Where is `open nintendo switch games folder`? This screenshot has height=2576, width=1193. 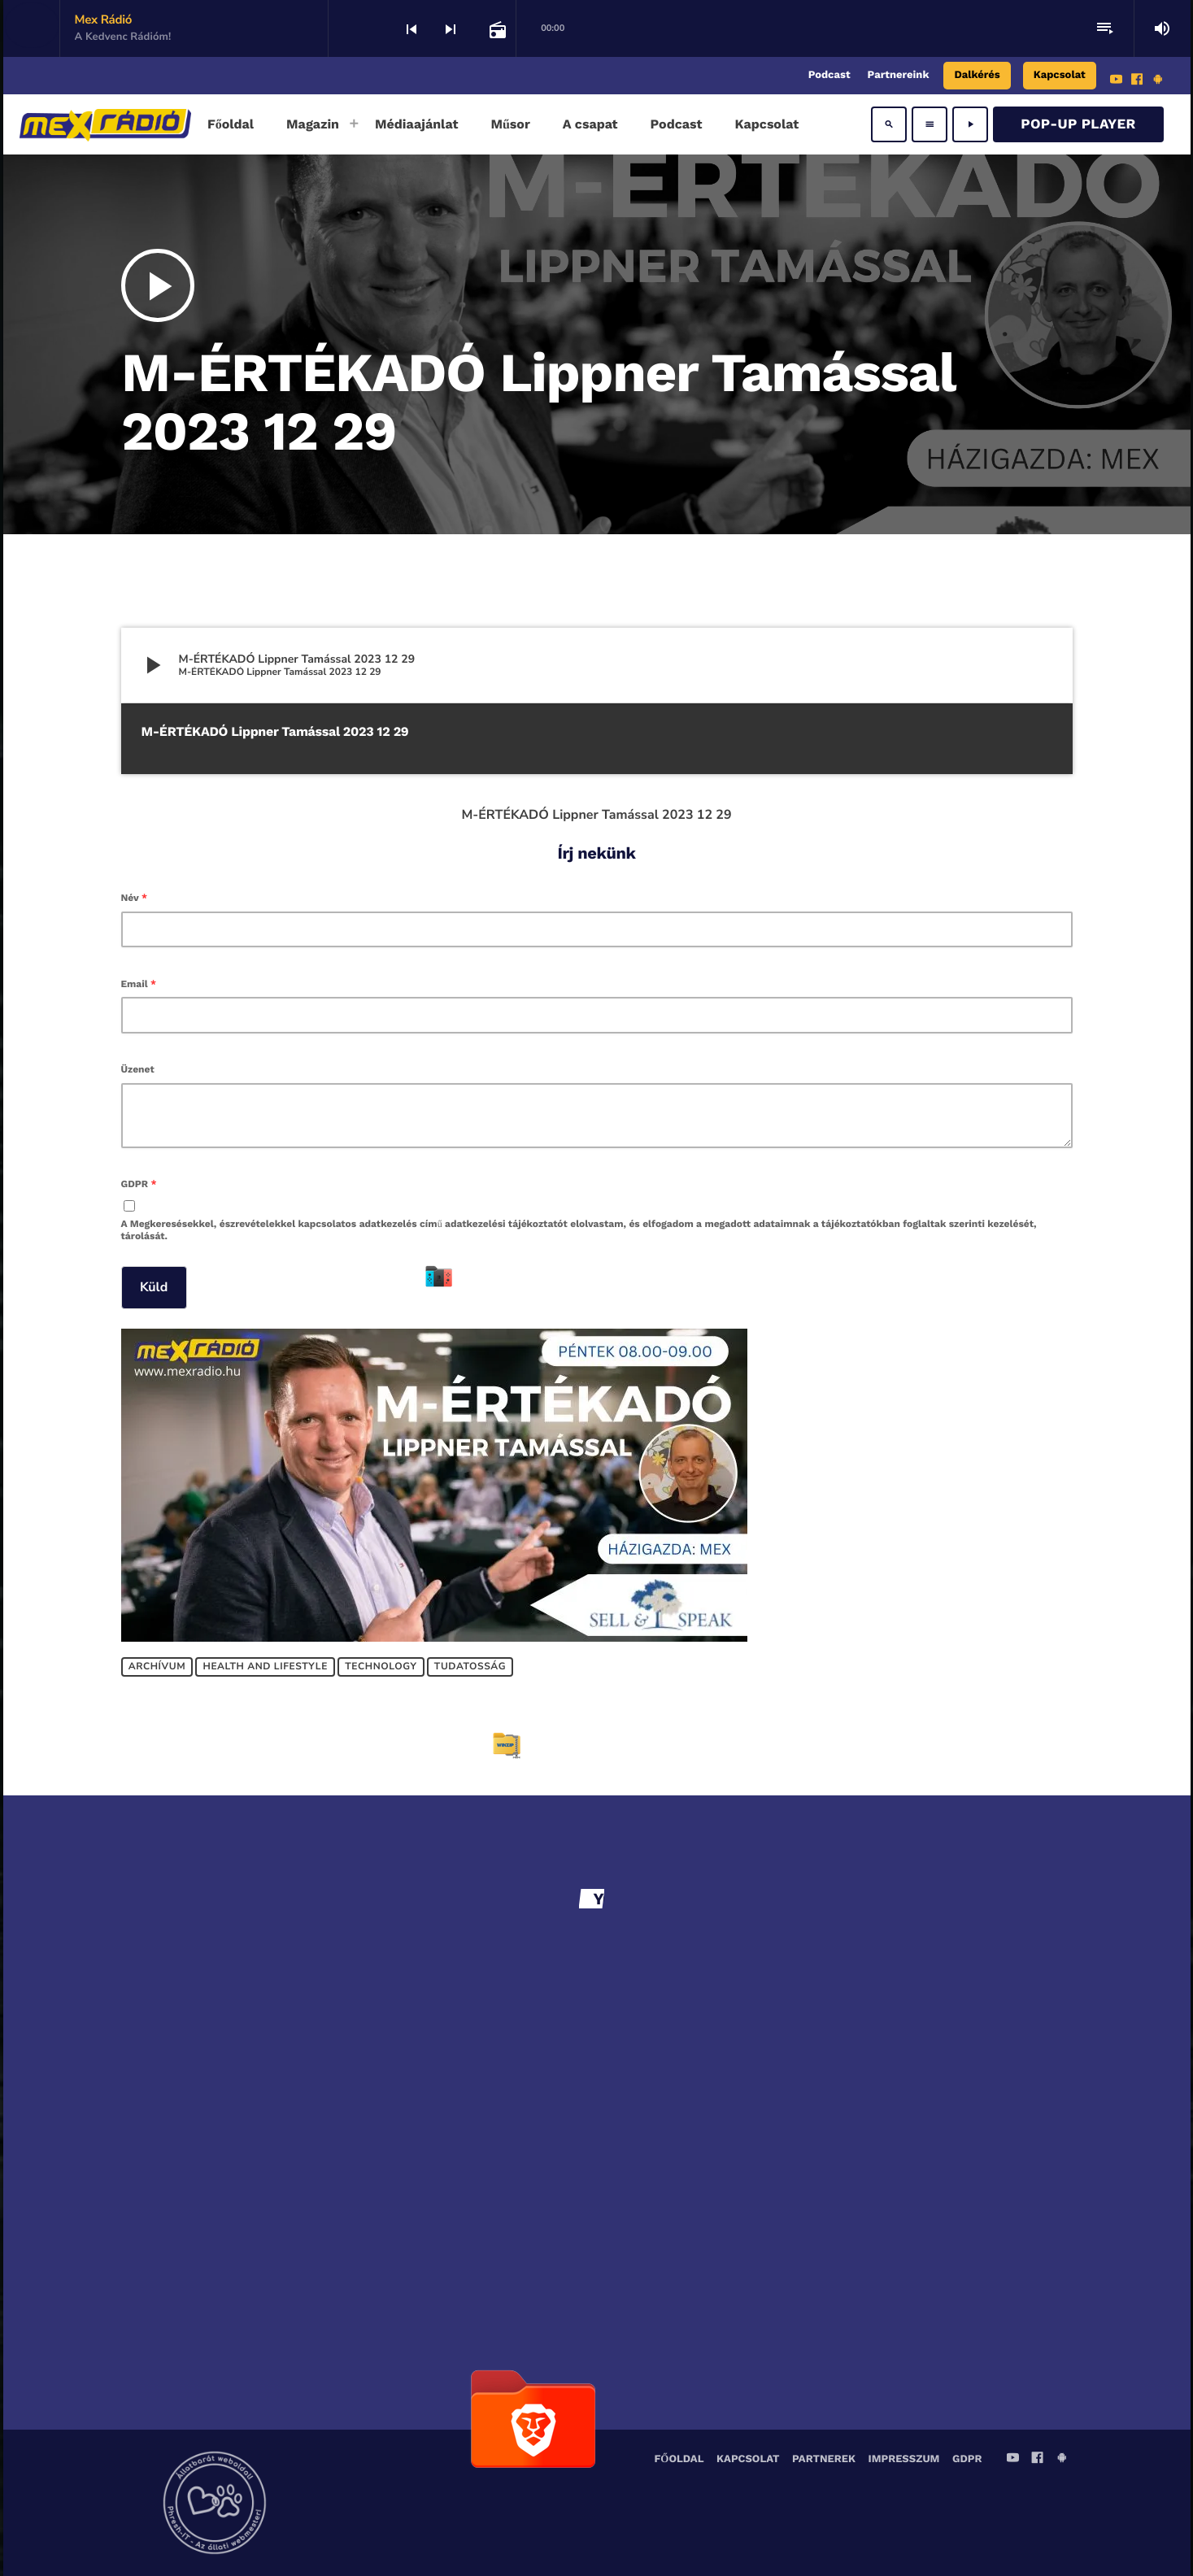 open nintendo switch games folder is located at coordinates (438, 1277).